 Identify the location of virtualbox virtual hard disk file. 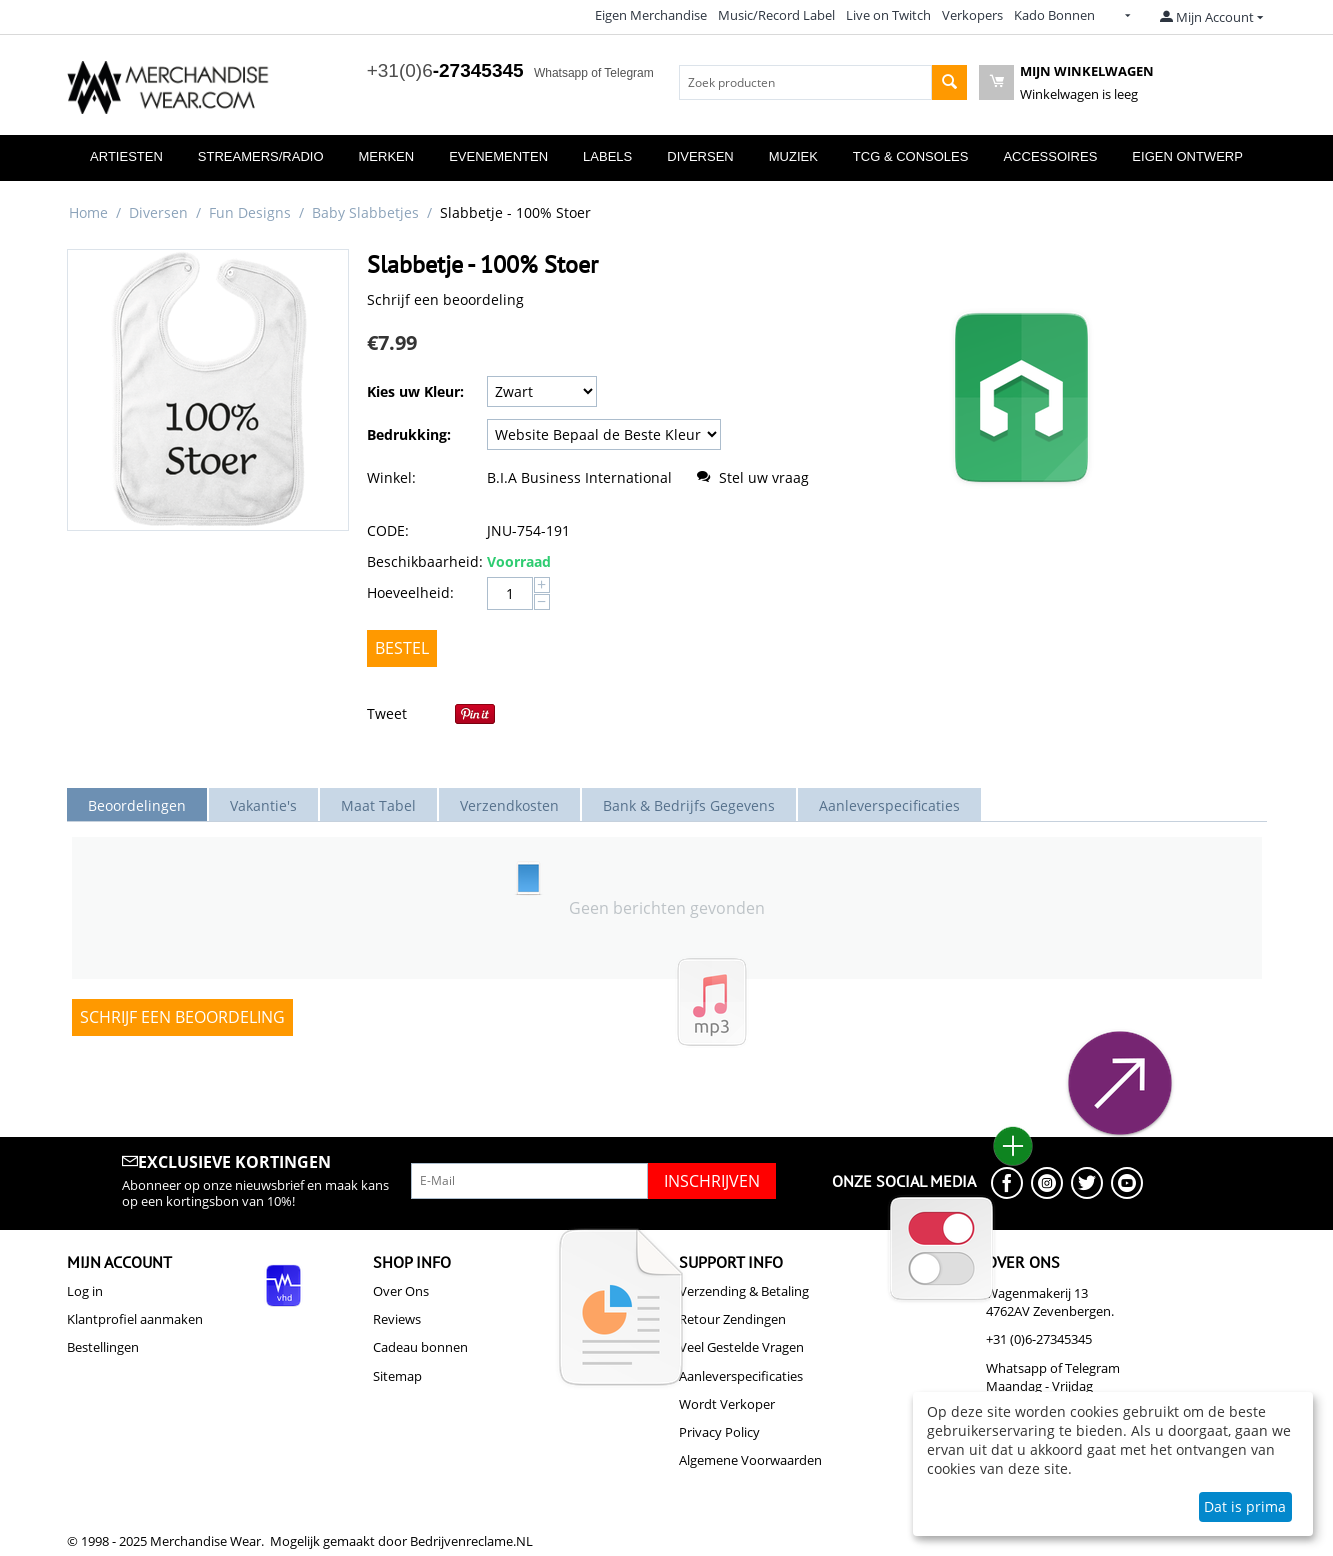
(283, 1285).